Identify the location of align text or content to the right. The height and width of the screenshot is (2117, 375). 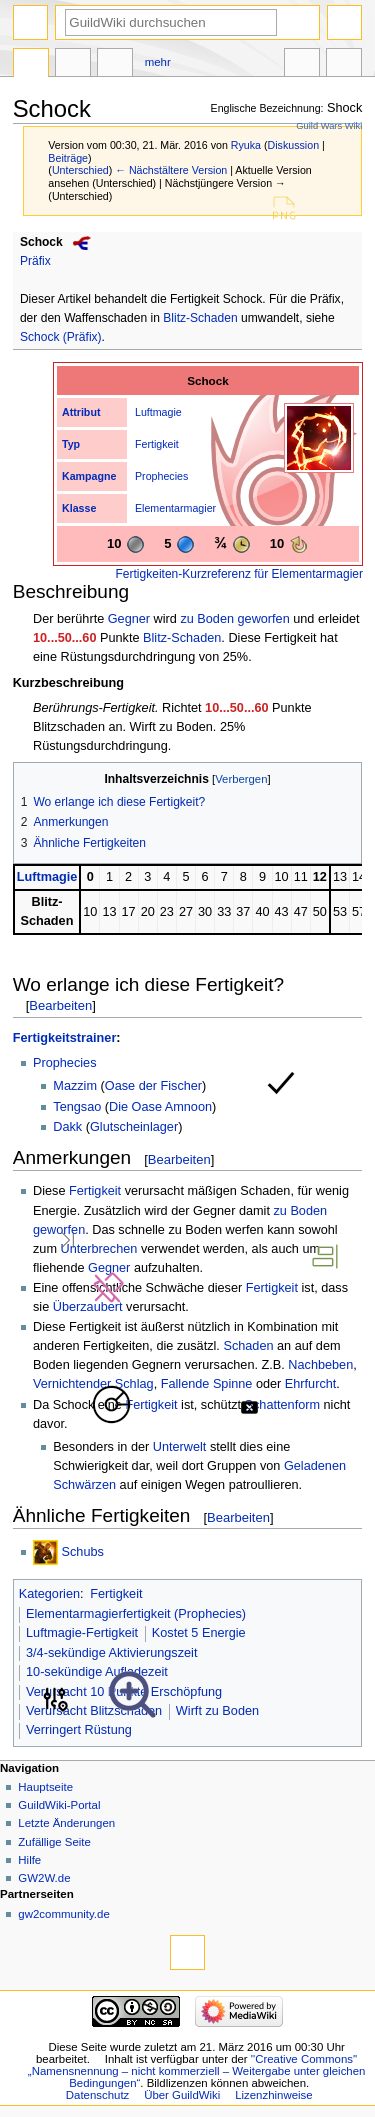
(325, 1256).